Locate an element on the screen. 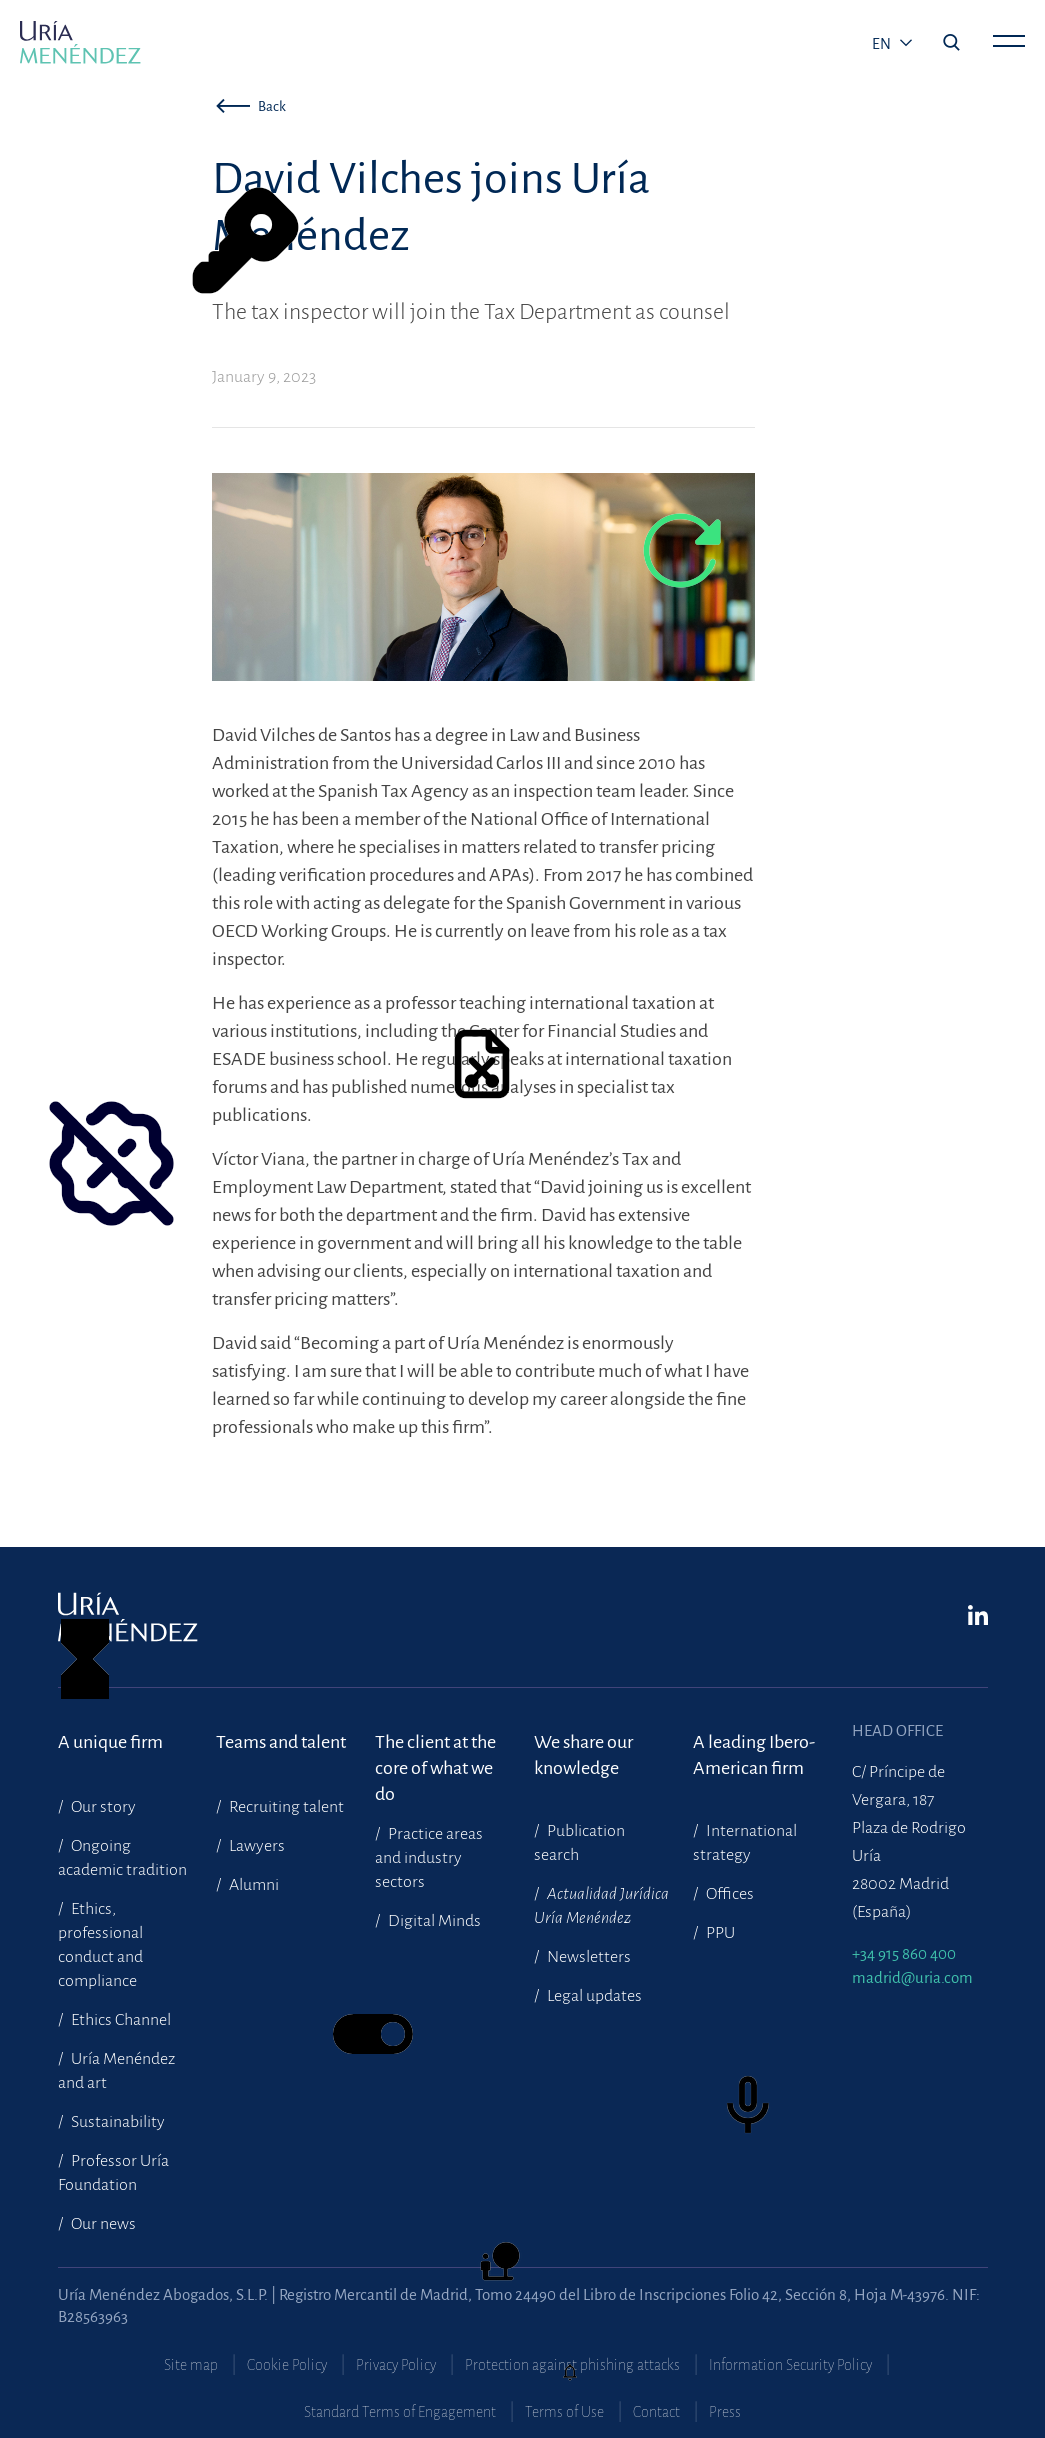  indicates no discount available is located at coordinates (111, 1163).